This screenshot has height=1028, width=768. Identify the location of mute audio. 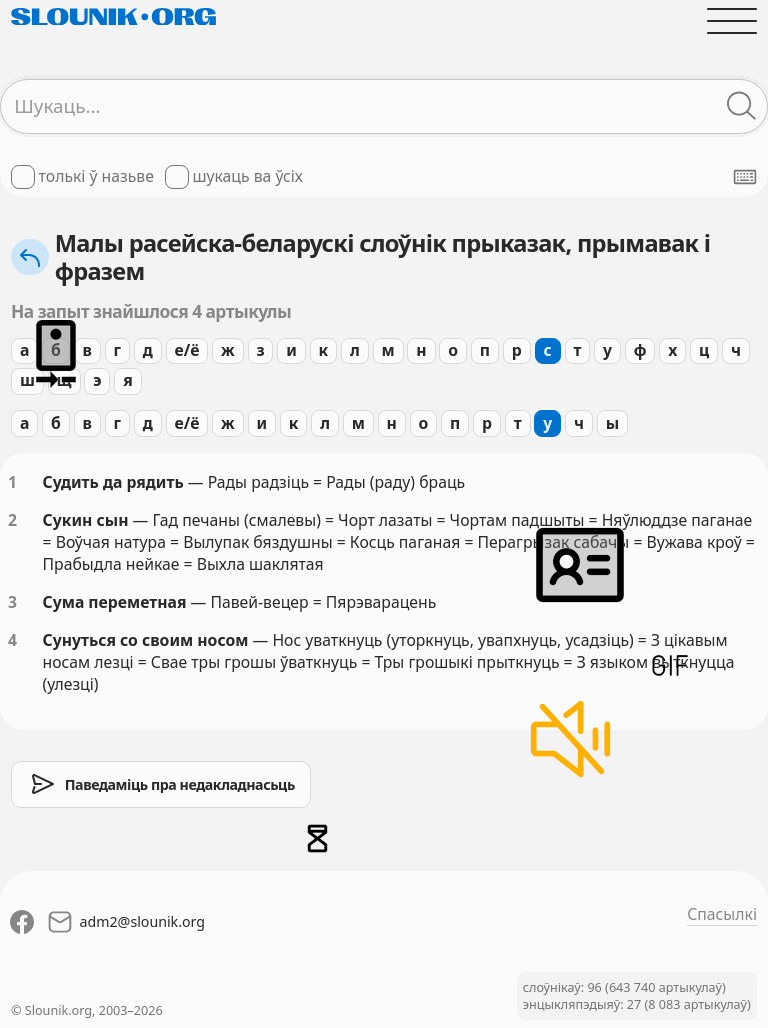
(569, 739).